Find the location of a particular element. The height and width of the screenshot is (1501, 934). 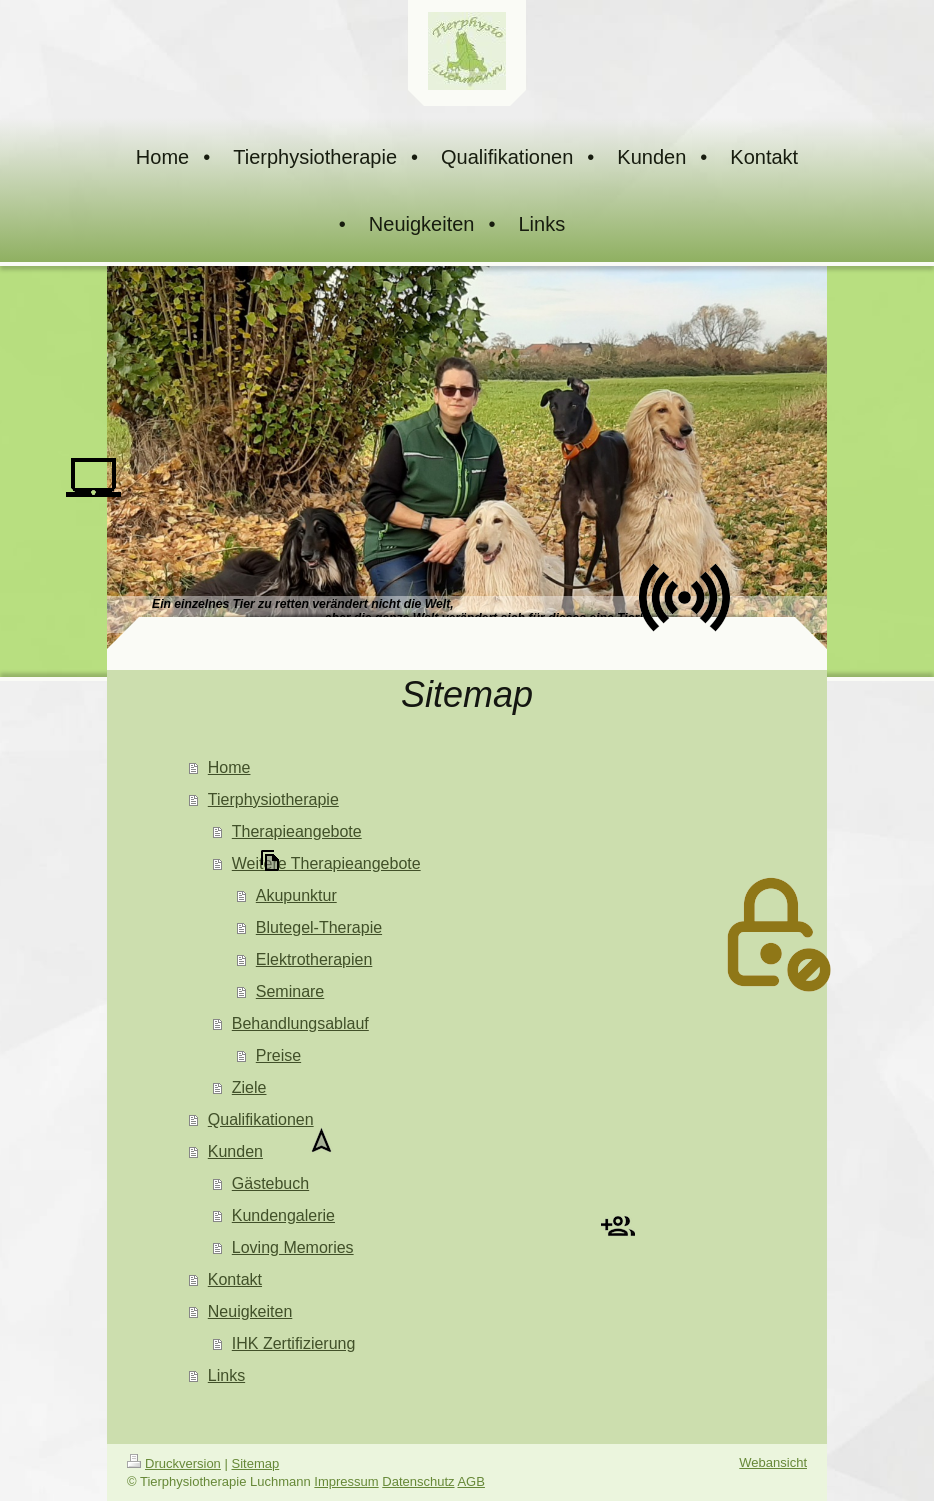

add a new member to a group is located at coordinates (618, 1226).